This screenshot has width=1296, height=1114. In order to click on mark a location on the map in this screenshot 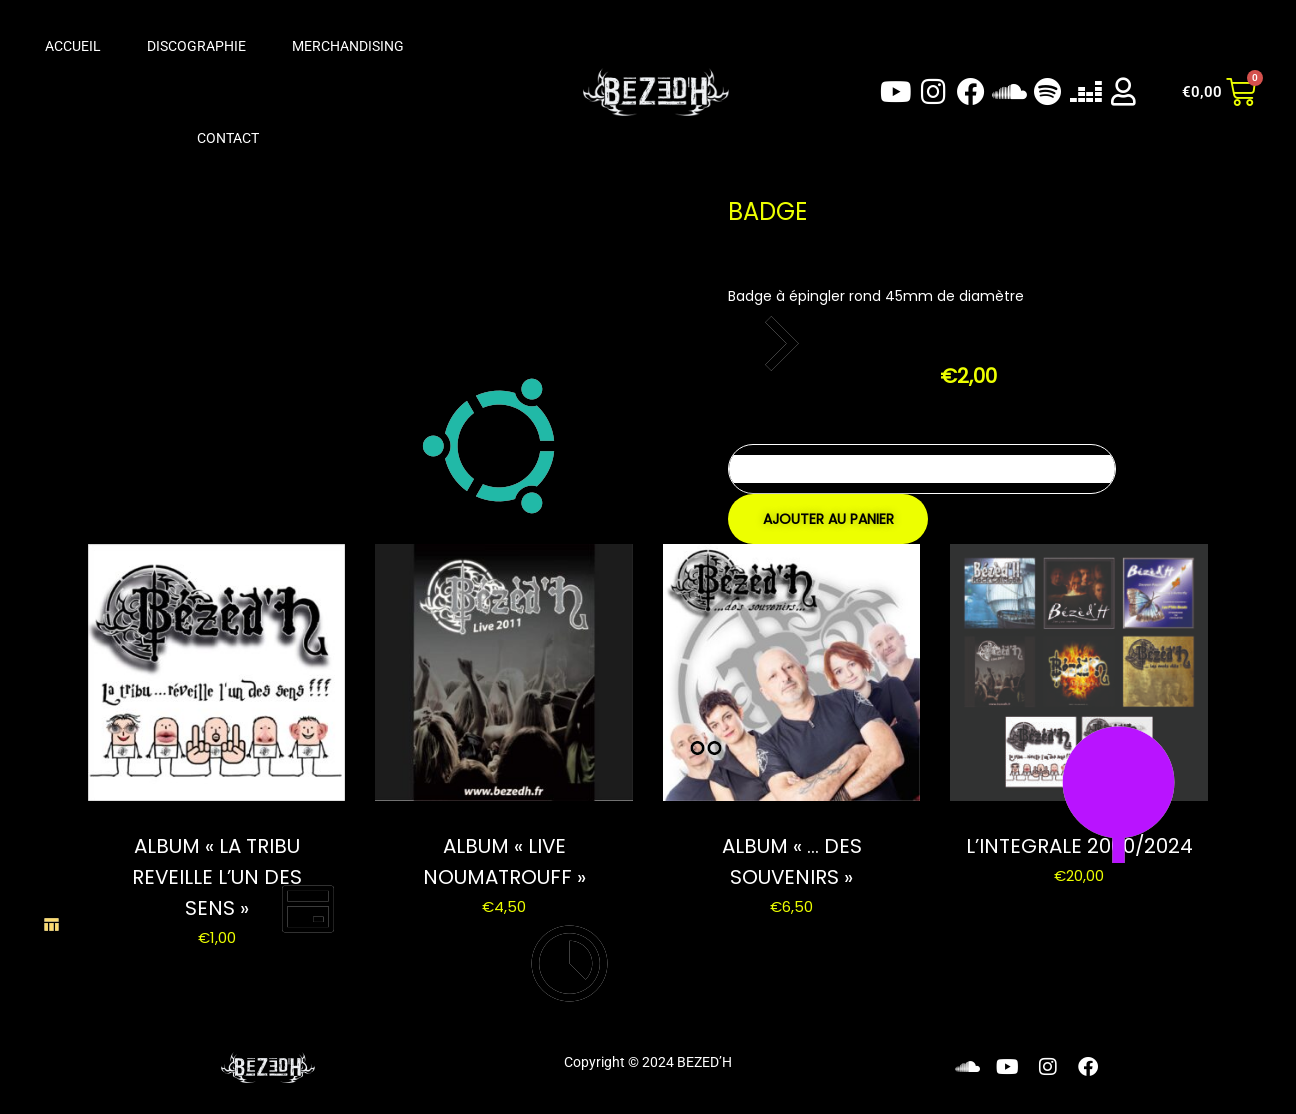, I will do `click(1118, 788)`.